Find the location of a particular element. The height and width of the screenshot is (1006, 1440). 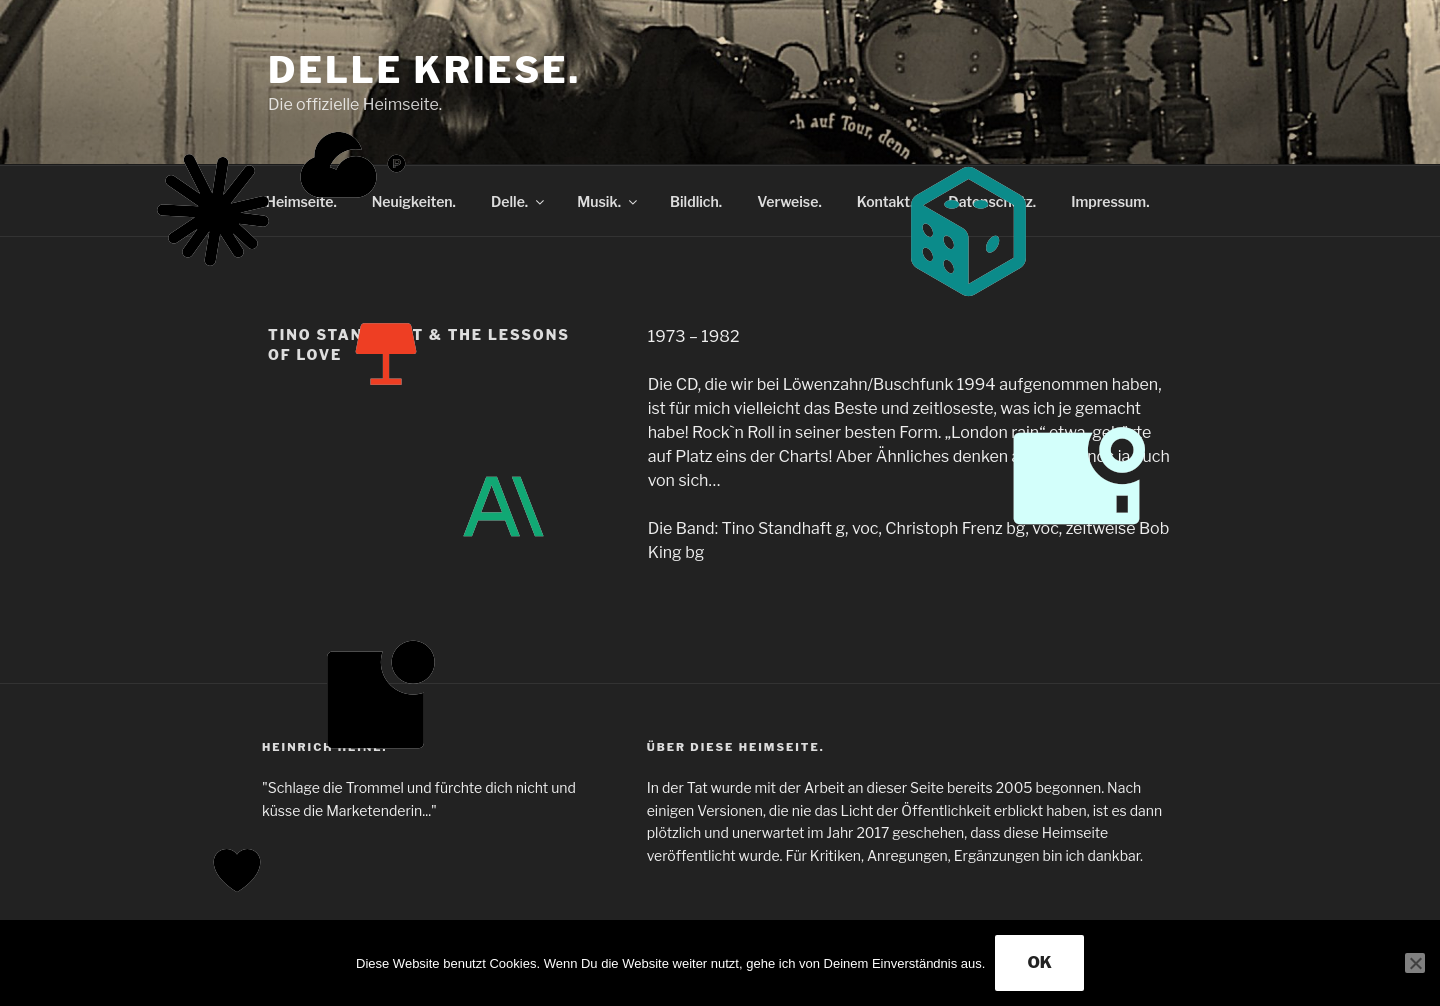

access cloud storage is located at coordinates (338, 166).